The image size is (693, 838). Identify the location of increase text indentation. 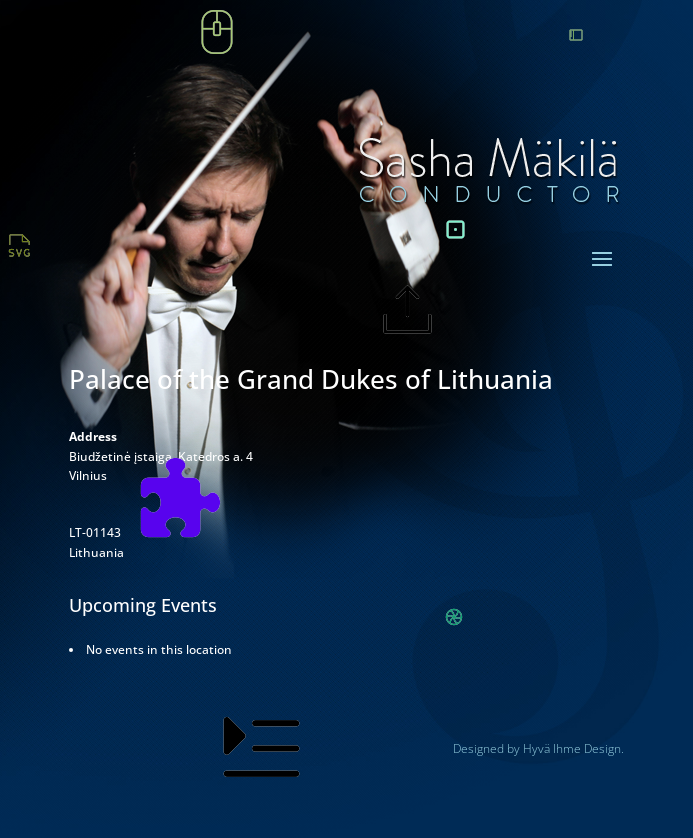
(261, 748).